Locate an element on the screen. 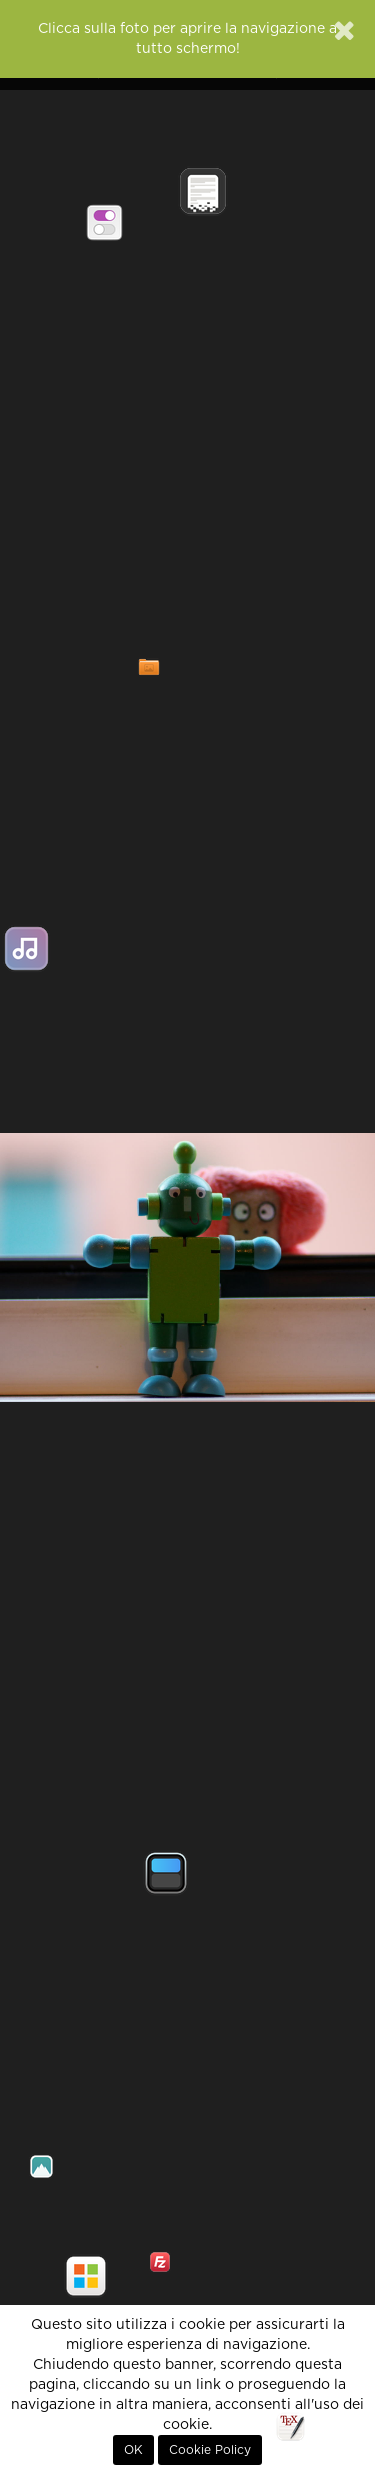 The height and width of the screenshot is (2475, 375). open texstudio latex editor is located at coordinates (290, 2426).